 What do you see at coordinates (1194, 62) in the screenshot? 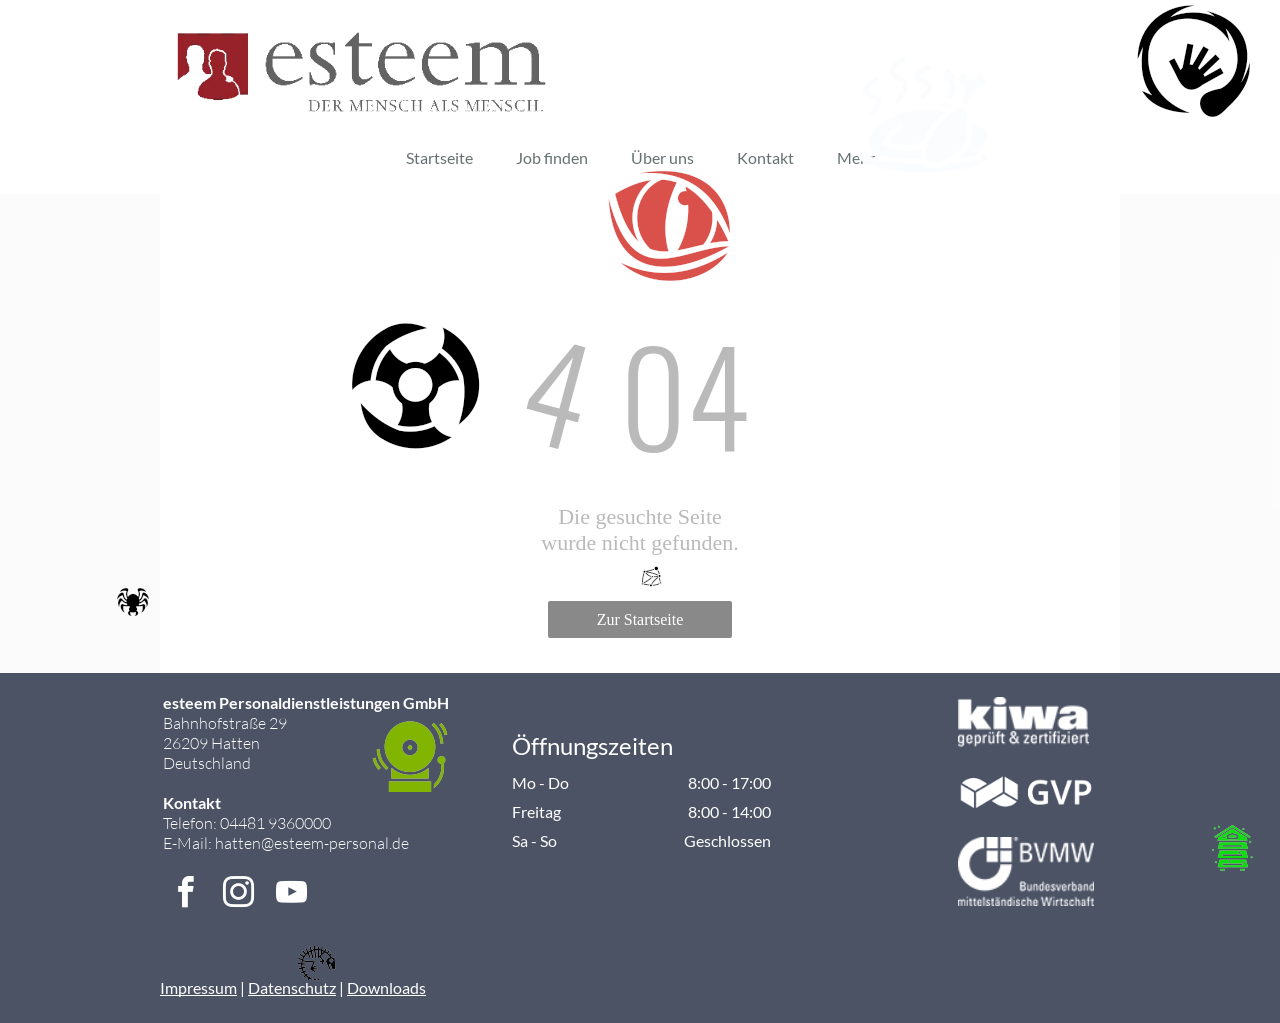
I see `activate a magic ability or spell` at bounding box center [1194, 62].